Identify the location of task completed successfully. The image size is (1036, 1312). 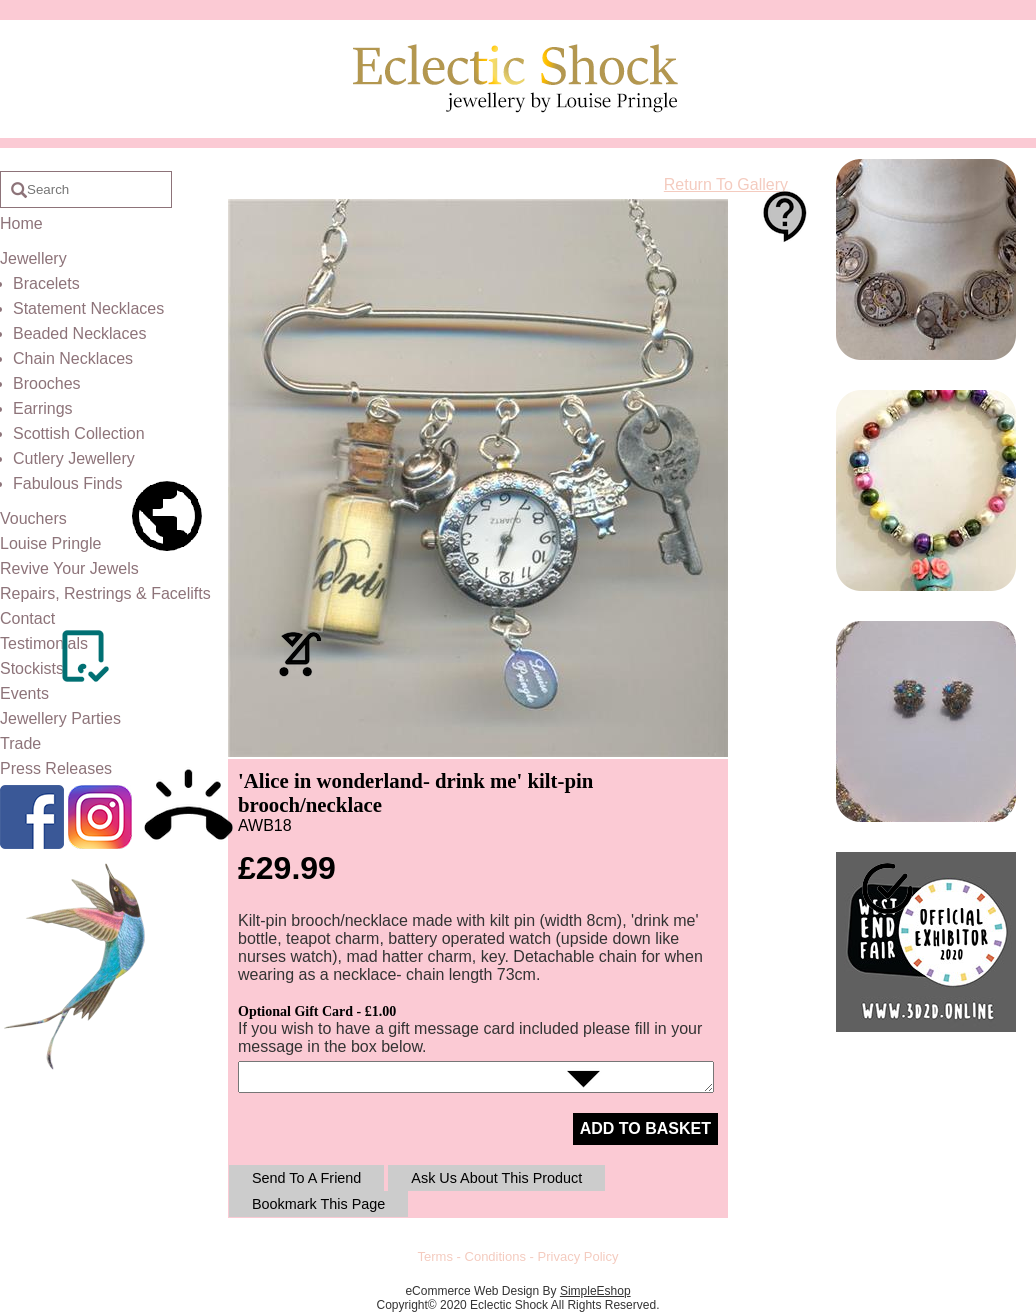
(887, 888).